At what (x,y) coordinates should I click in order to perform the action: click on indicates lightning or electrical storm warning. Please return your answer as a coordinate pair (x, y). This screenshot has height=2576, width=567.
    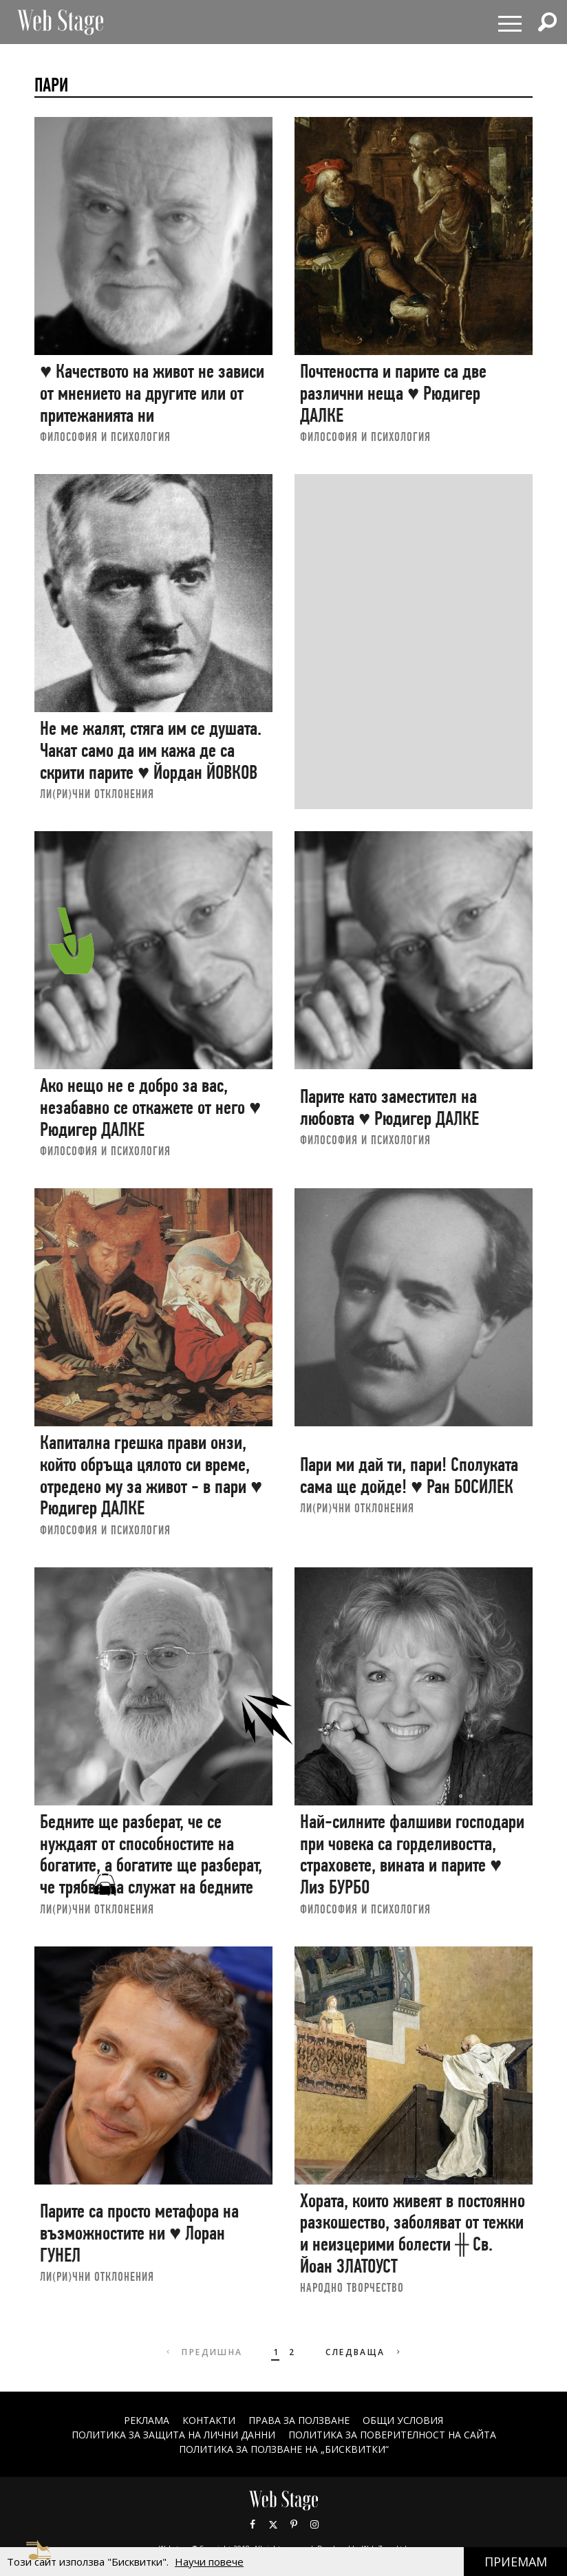
    Looking at the image, I should click on (267, 1719).